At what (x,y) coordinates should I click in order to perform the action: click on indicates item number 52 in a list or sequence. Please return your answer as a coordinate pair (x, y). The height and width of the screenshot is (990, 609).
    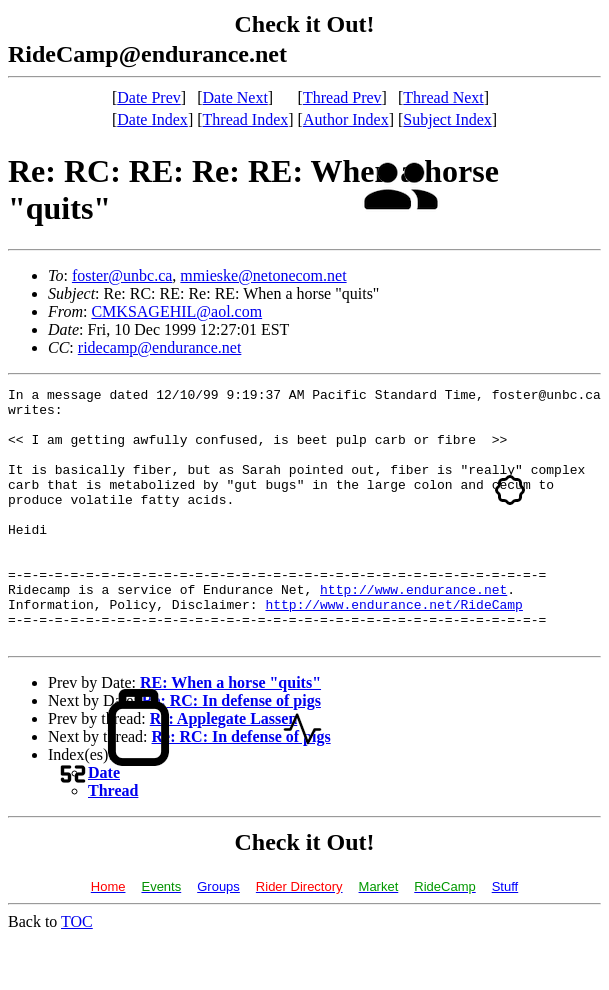
    Looking at the image, I should click on (73, 774).